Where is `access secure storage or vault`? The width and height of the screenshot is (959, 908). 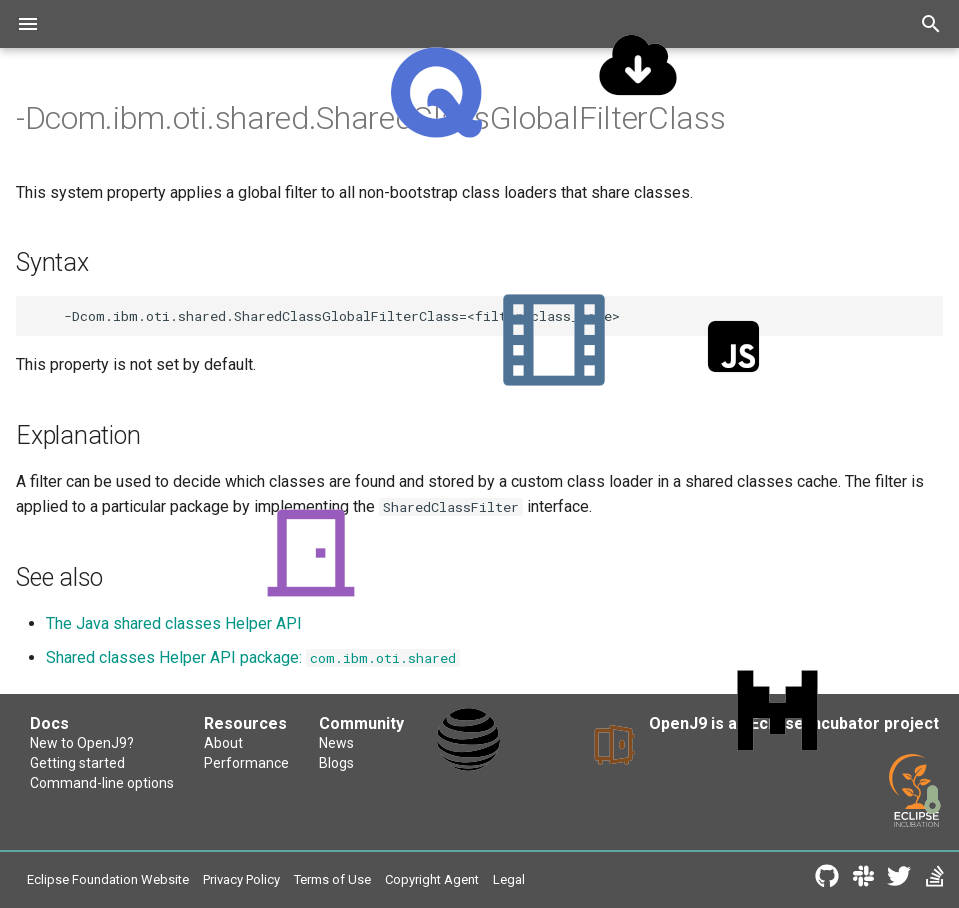 access secure storage or vault is located at coordinates (613, 745).